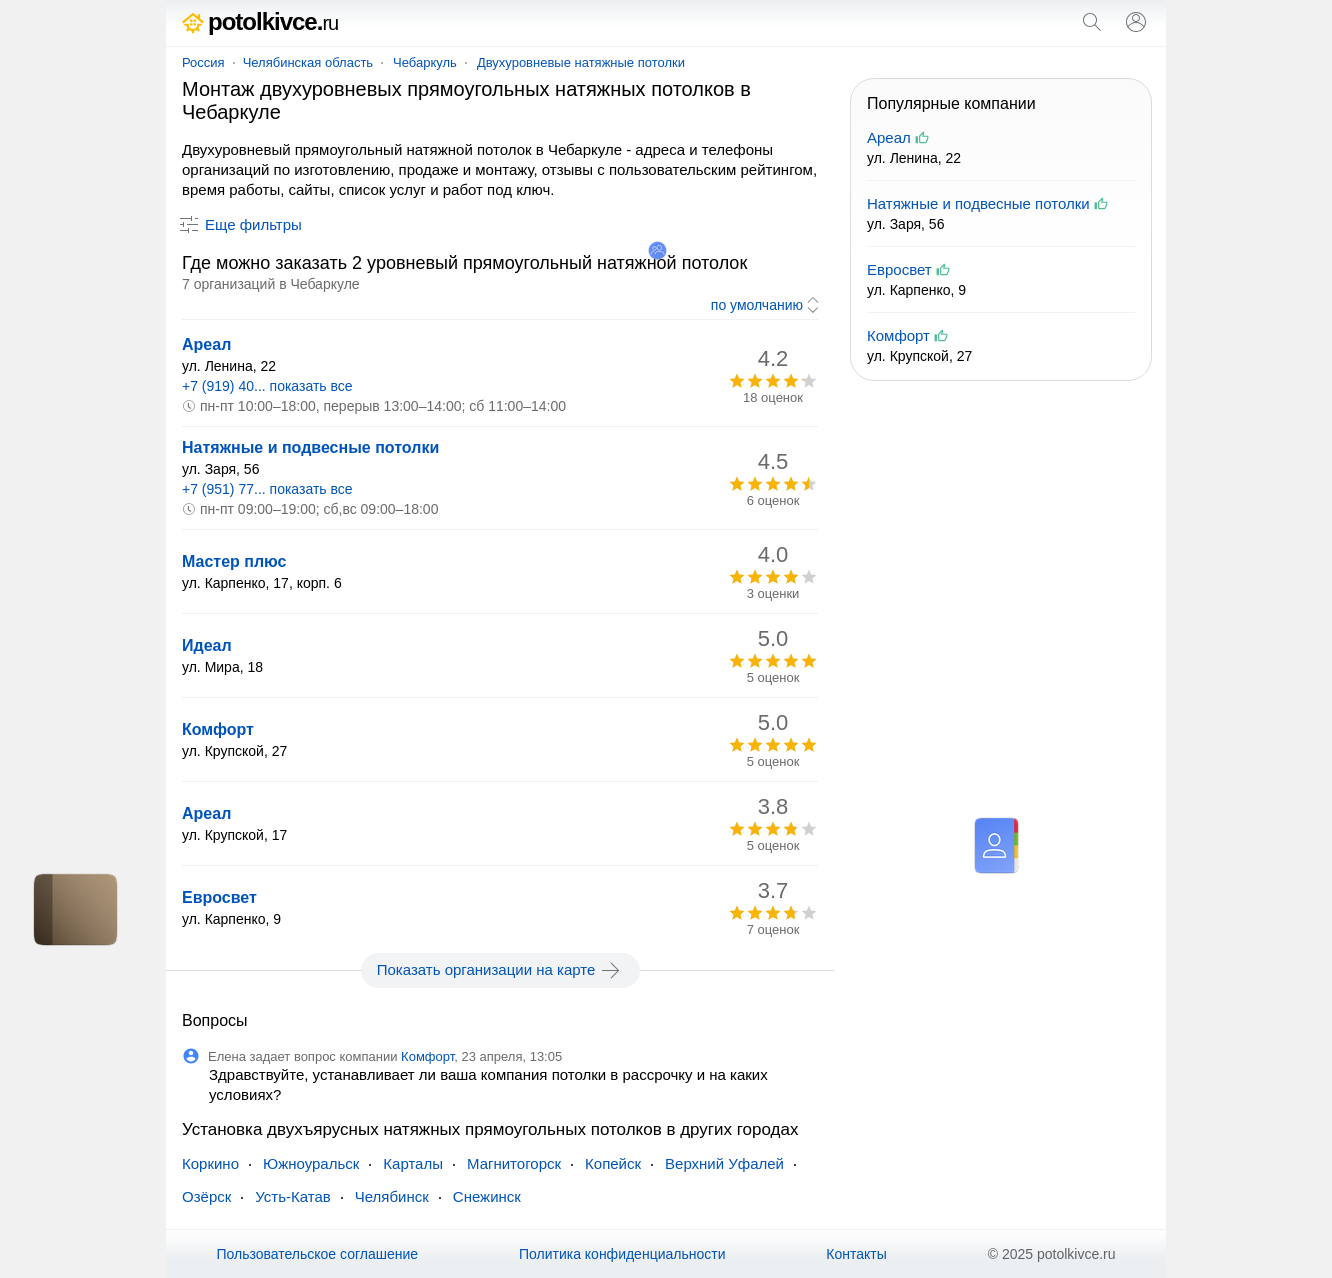 This screenshot has height=1278, width=1332. What do you see at coordinates (657, 250) in the screenshot?
I see `manage user accounts and settings` at bounding box center [657, 250].